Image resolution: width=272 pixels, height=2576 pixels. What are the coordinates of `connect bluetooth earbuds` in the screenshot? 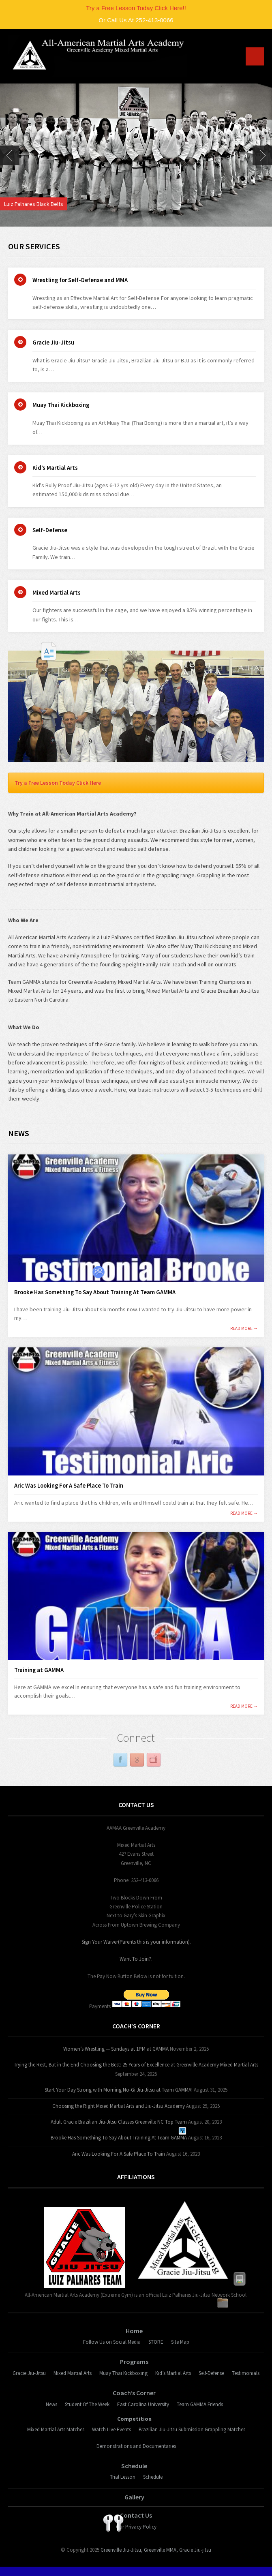 It's located at (114, 2523).